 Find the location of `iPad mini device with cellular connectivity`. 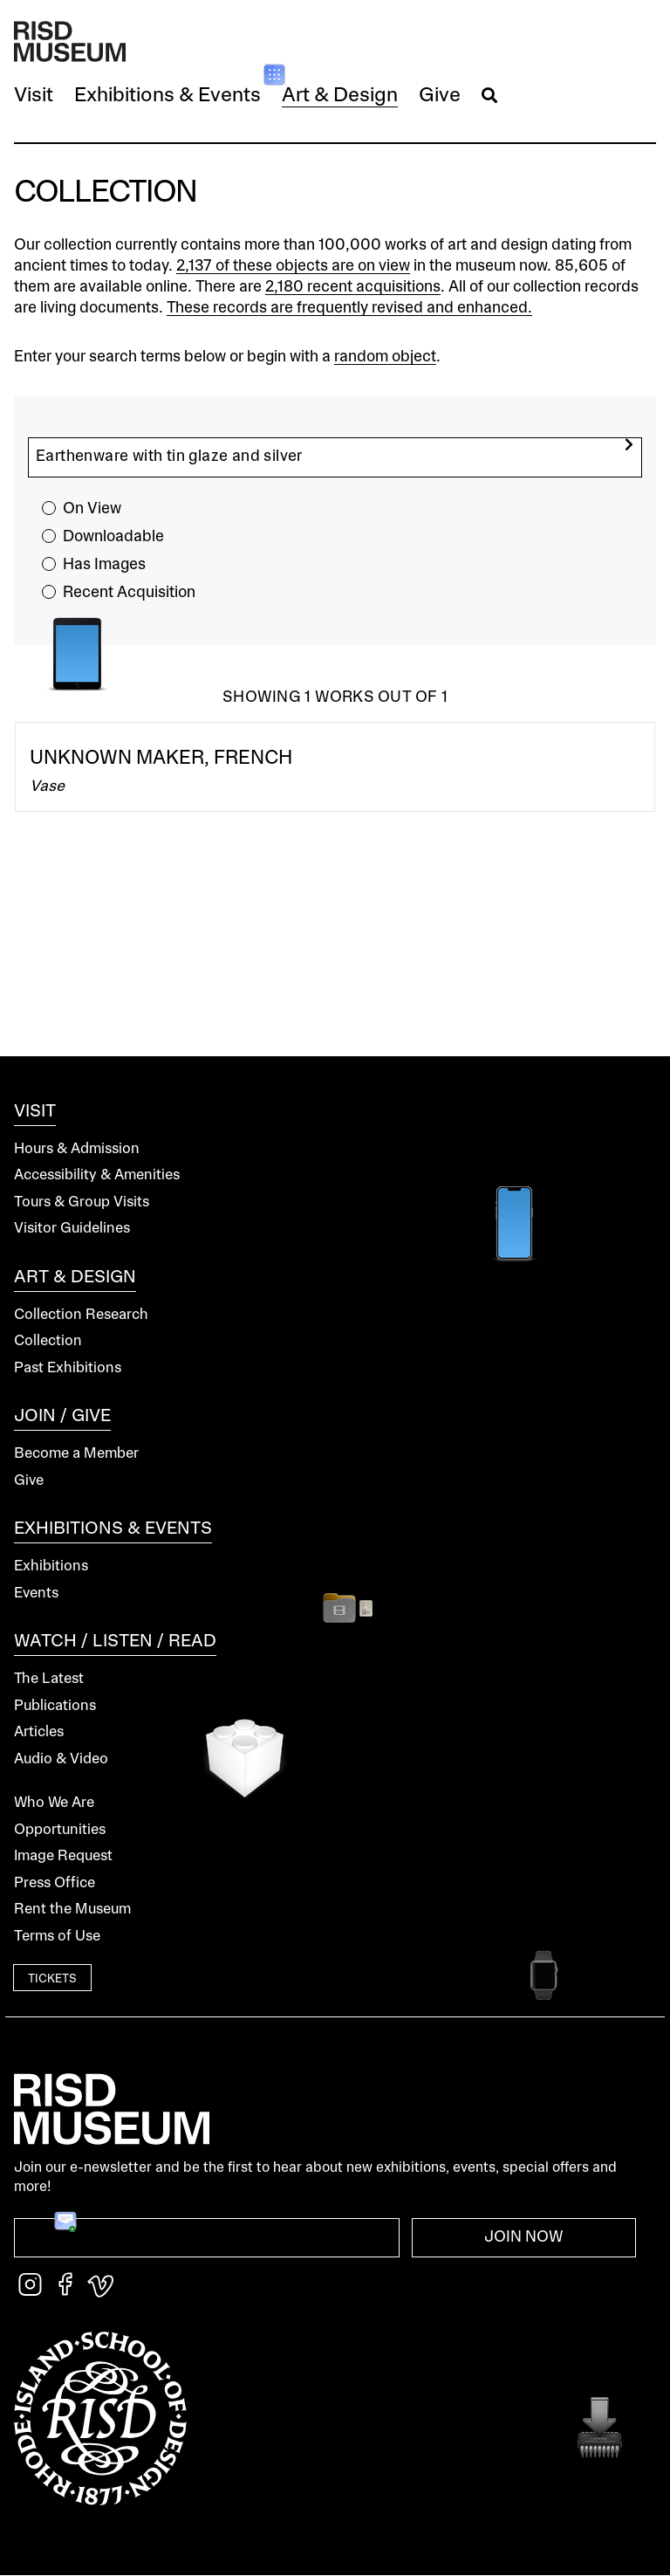

iPad mini device with cellular connectivity is located at coordinates (77, 647).